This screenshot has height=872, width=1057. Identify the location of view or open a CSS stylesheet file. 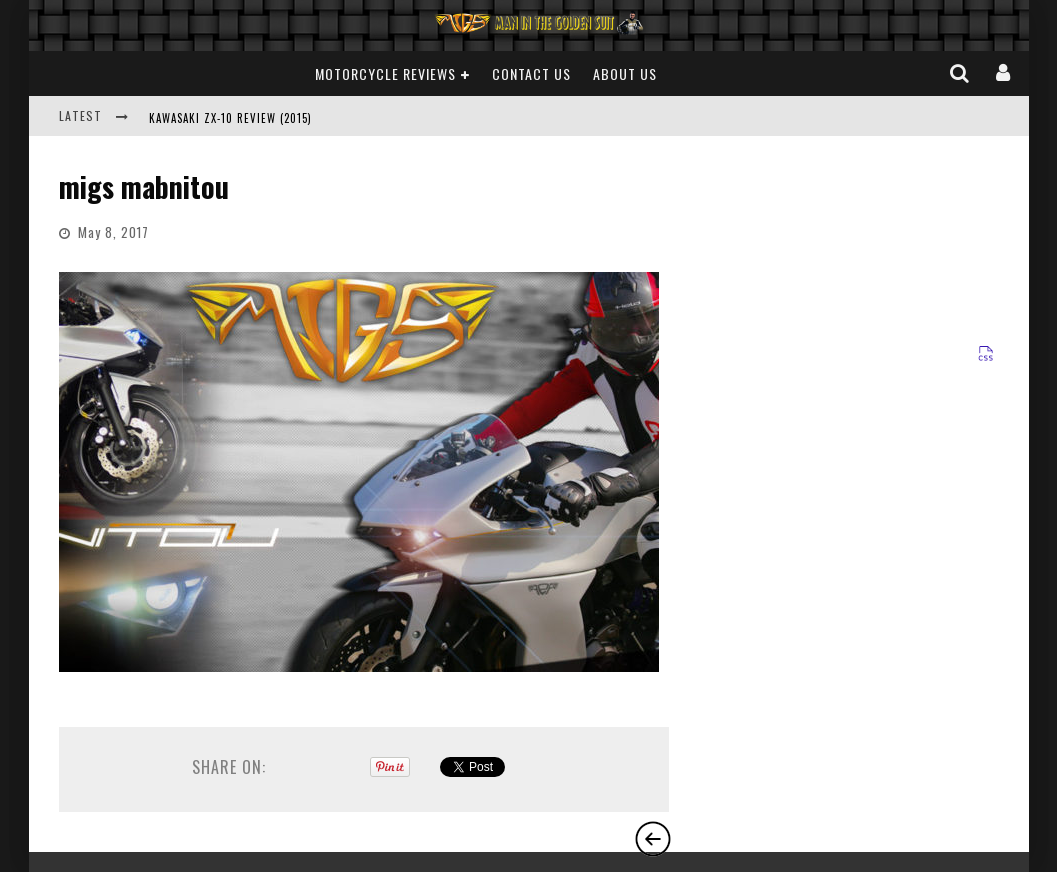
(986, 354).